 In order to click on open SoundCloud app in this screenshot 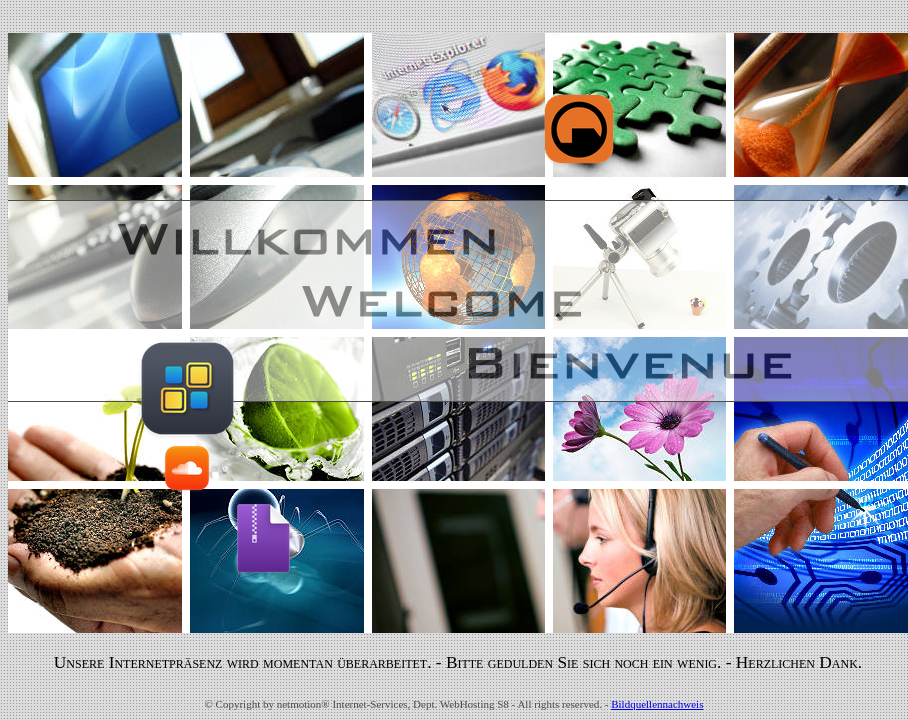, I will do `click(187, 468)`.